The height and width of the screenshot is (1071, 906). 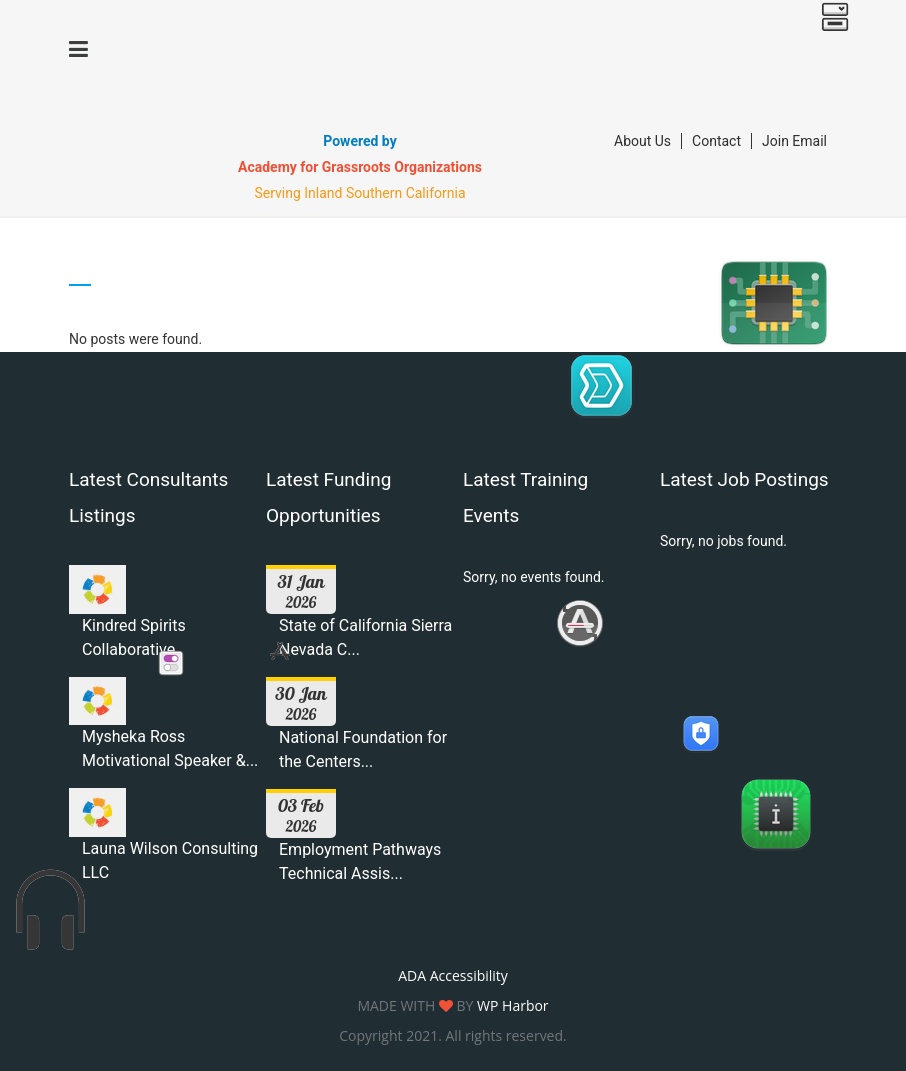 I want to click on open hwloc hardware locality utility, so click(x=776, y=814).